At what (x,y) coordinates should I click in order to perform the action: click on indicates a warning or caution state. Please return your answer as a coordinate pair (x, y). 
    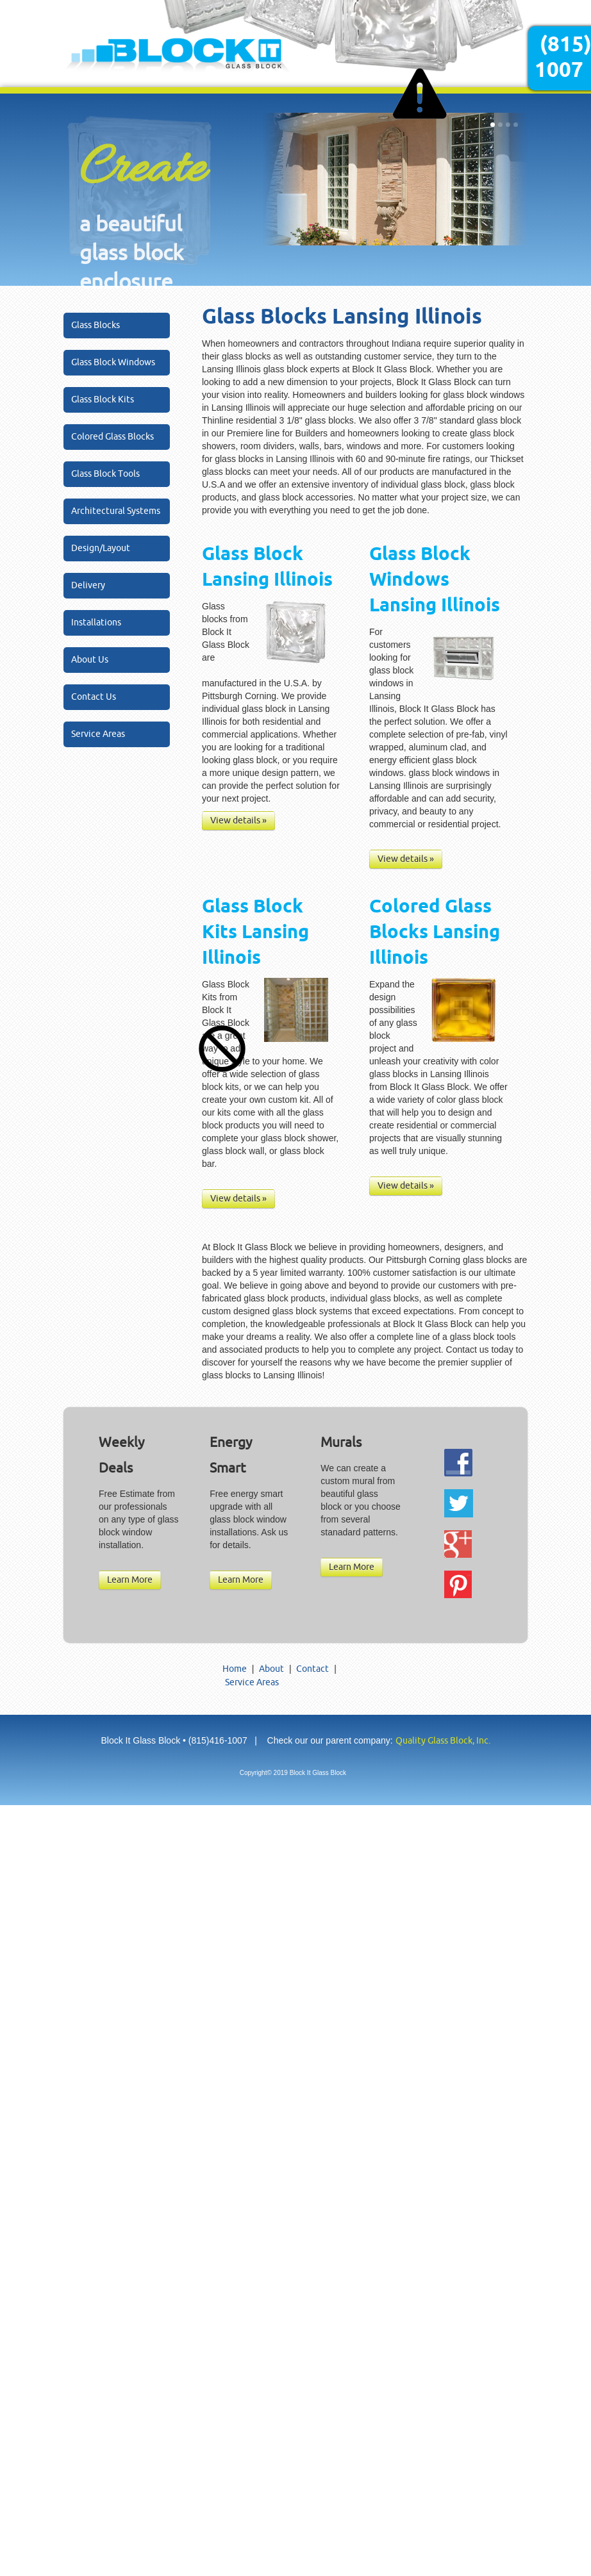
    Looking at the image, I should click on (420, 94).